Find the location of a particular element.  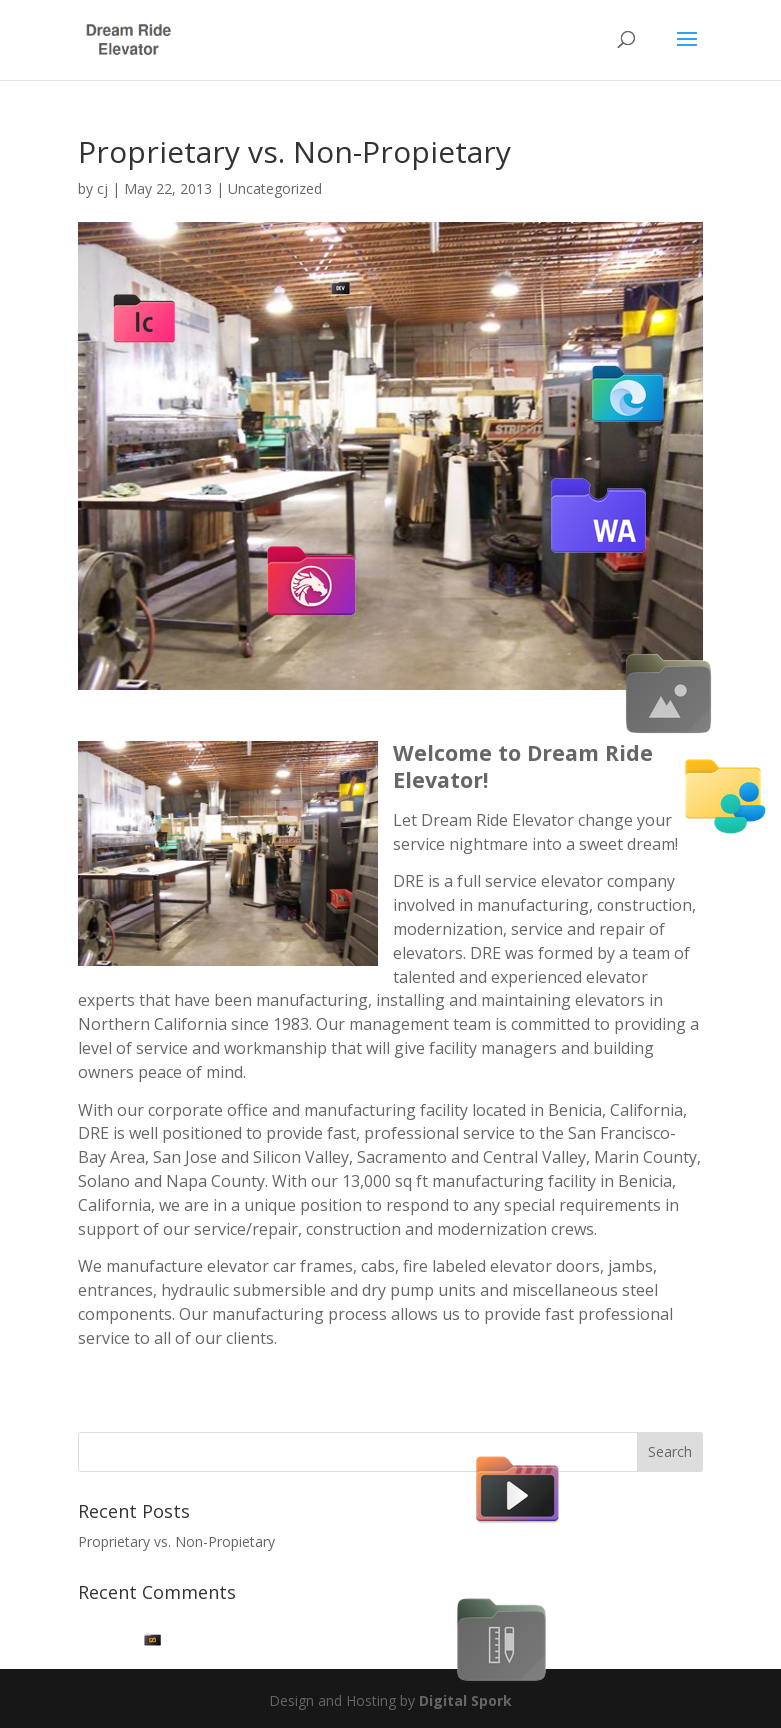

folder containing dev.to related projects or resources is located at coordinates (340, 287).